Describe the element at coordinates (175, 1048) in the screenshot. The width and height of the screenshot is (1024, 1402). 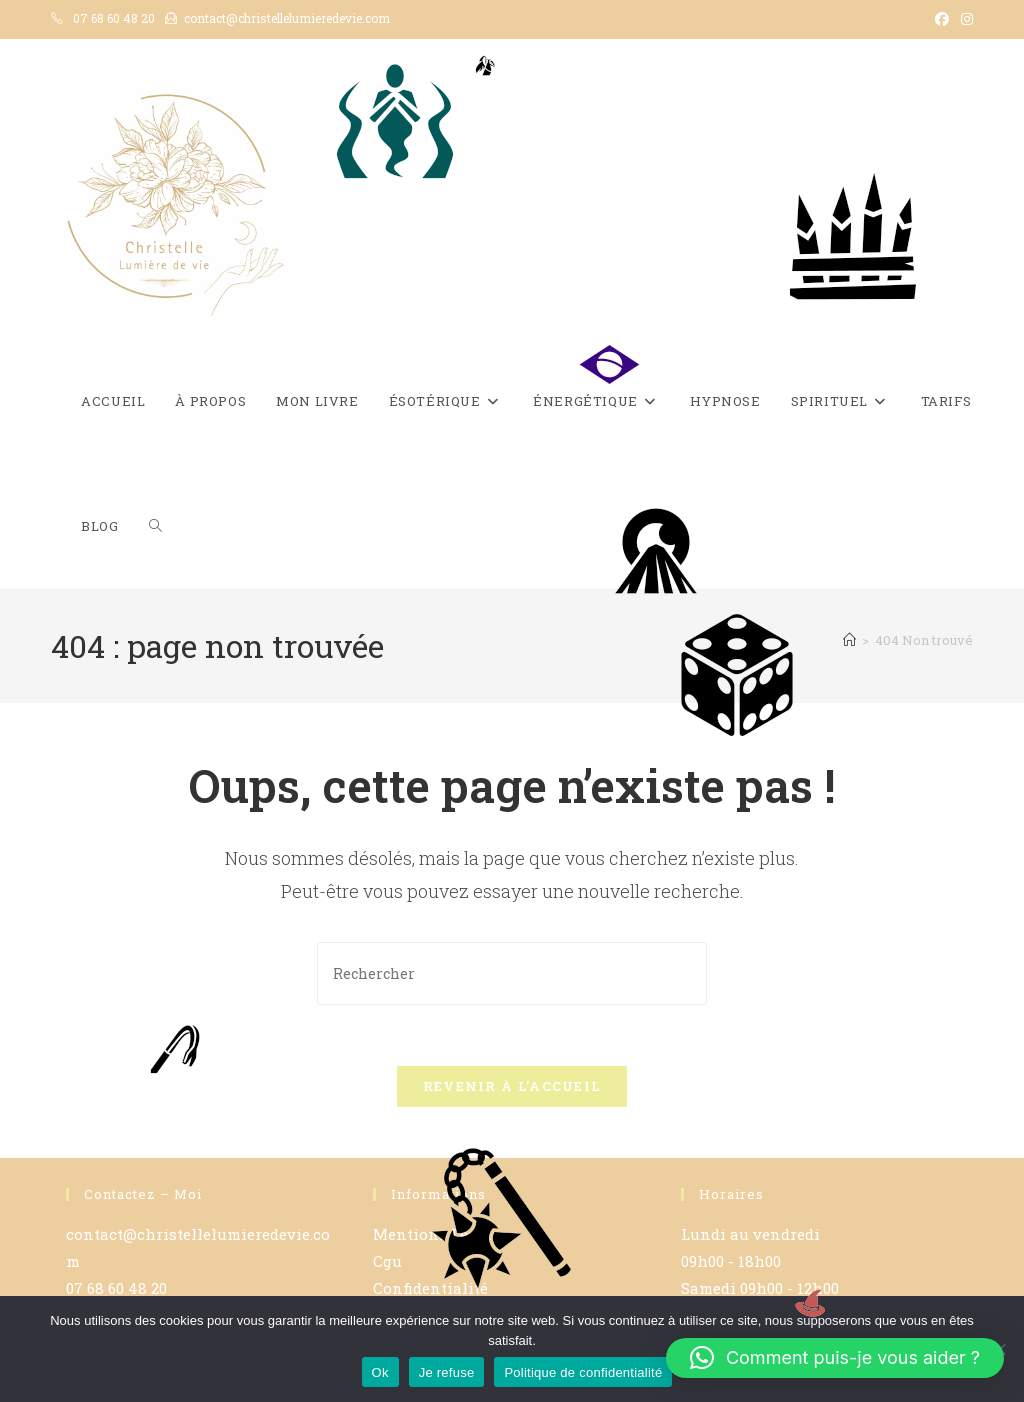
I see `crowbar tool item in a game inventory` at that location.